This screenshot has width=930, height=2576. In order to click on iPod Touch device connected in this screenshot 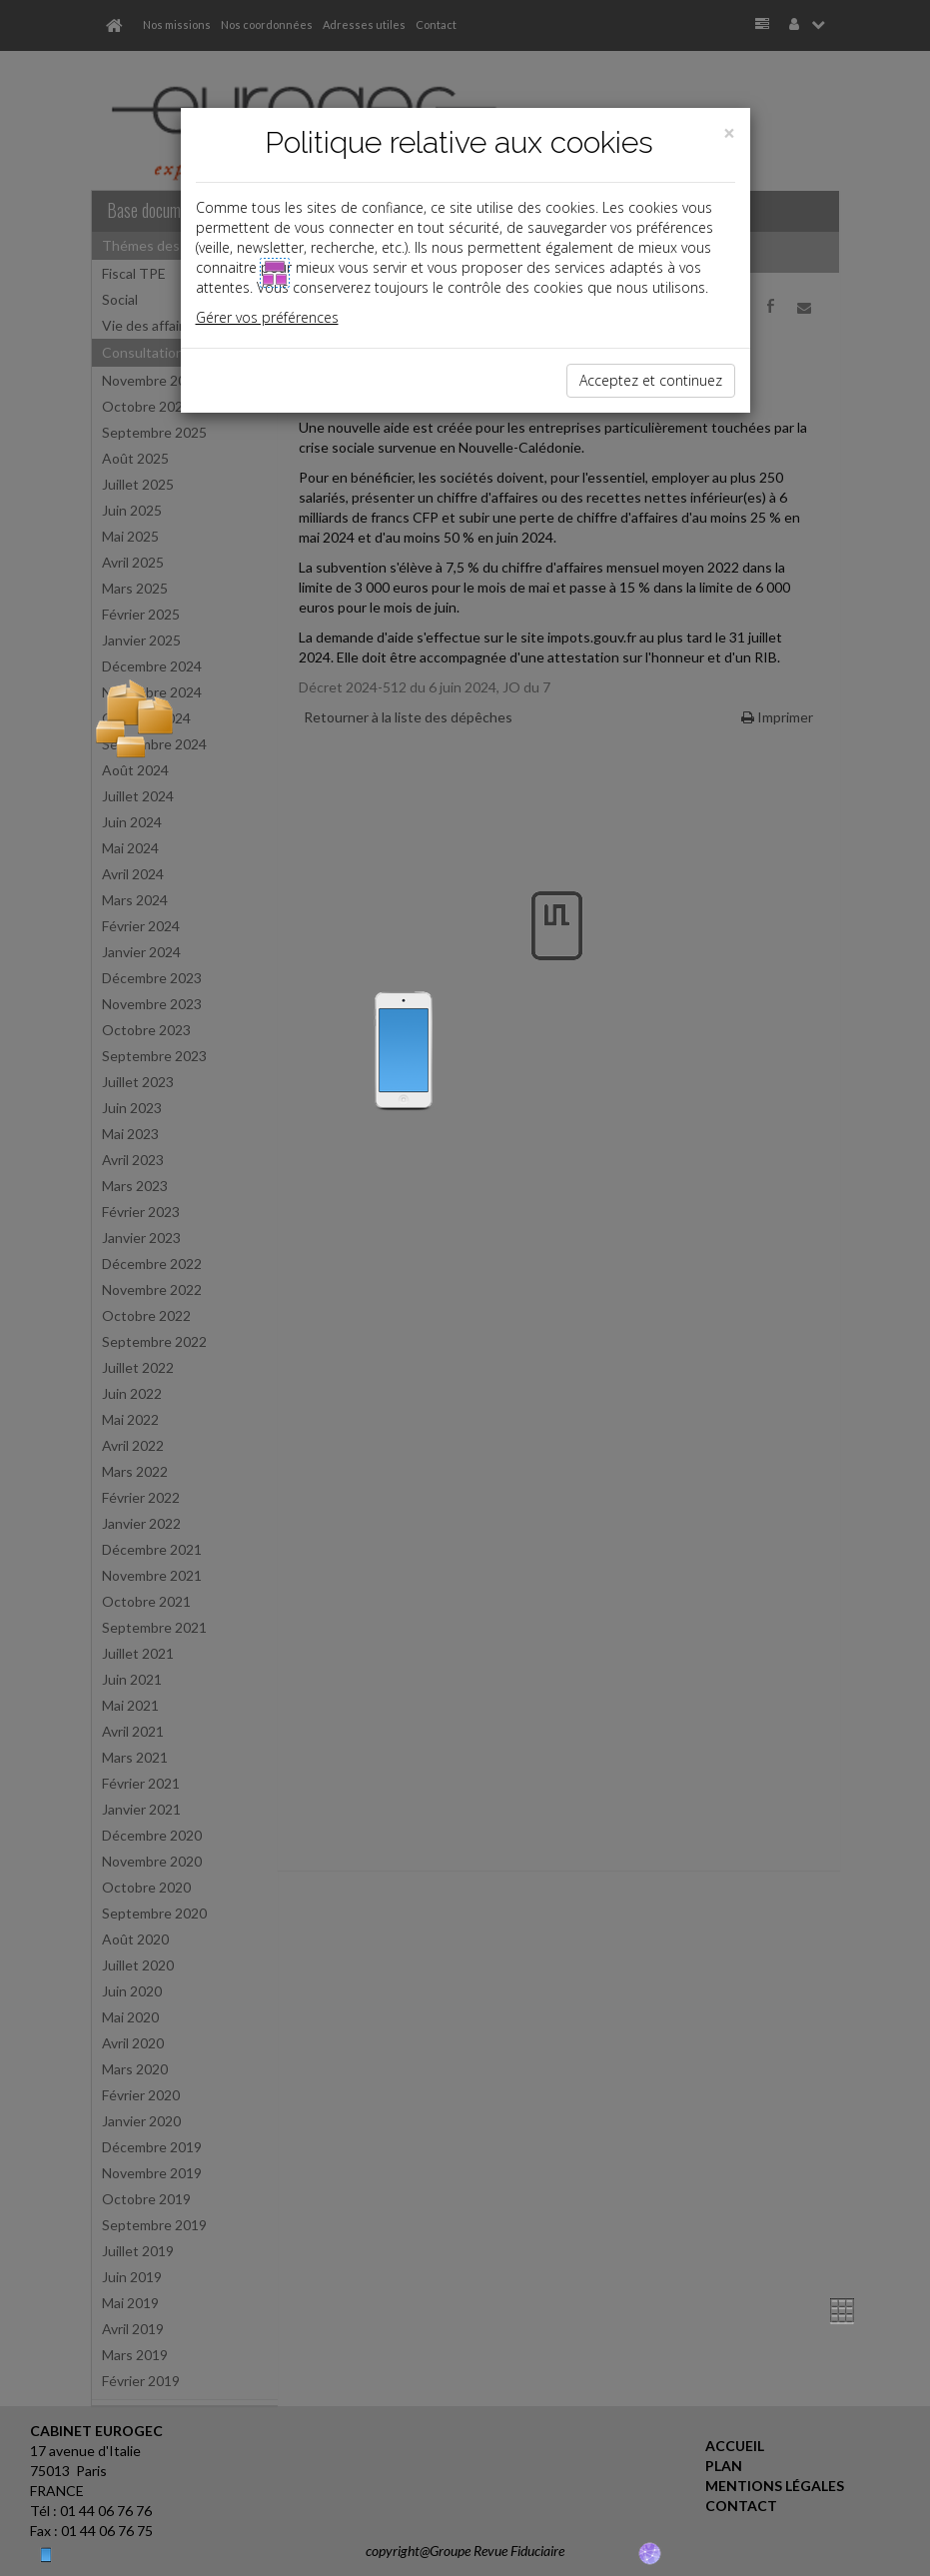, I will do `click(404, 1052)`.